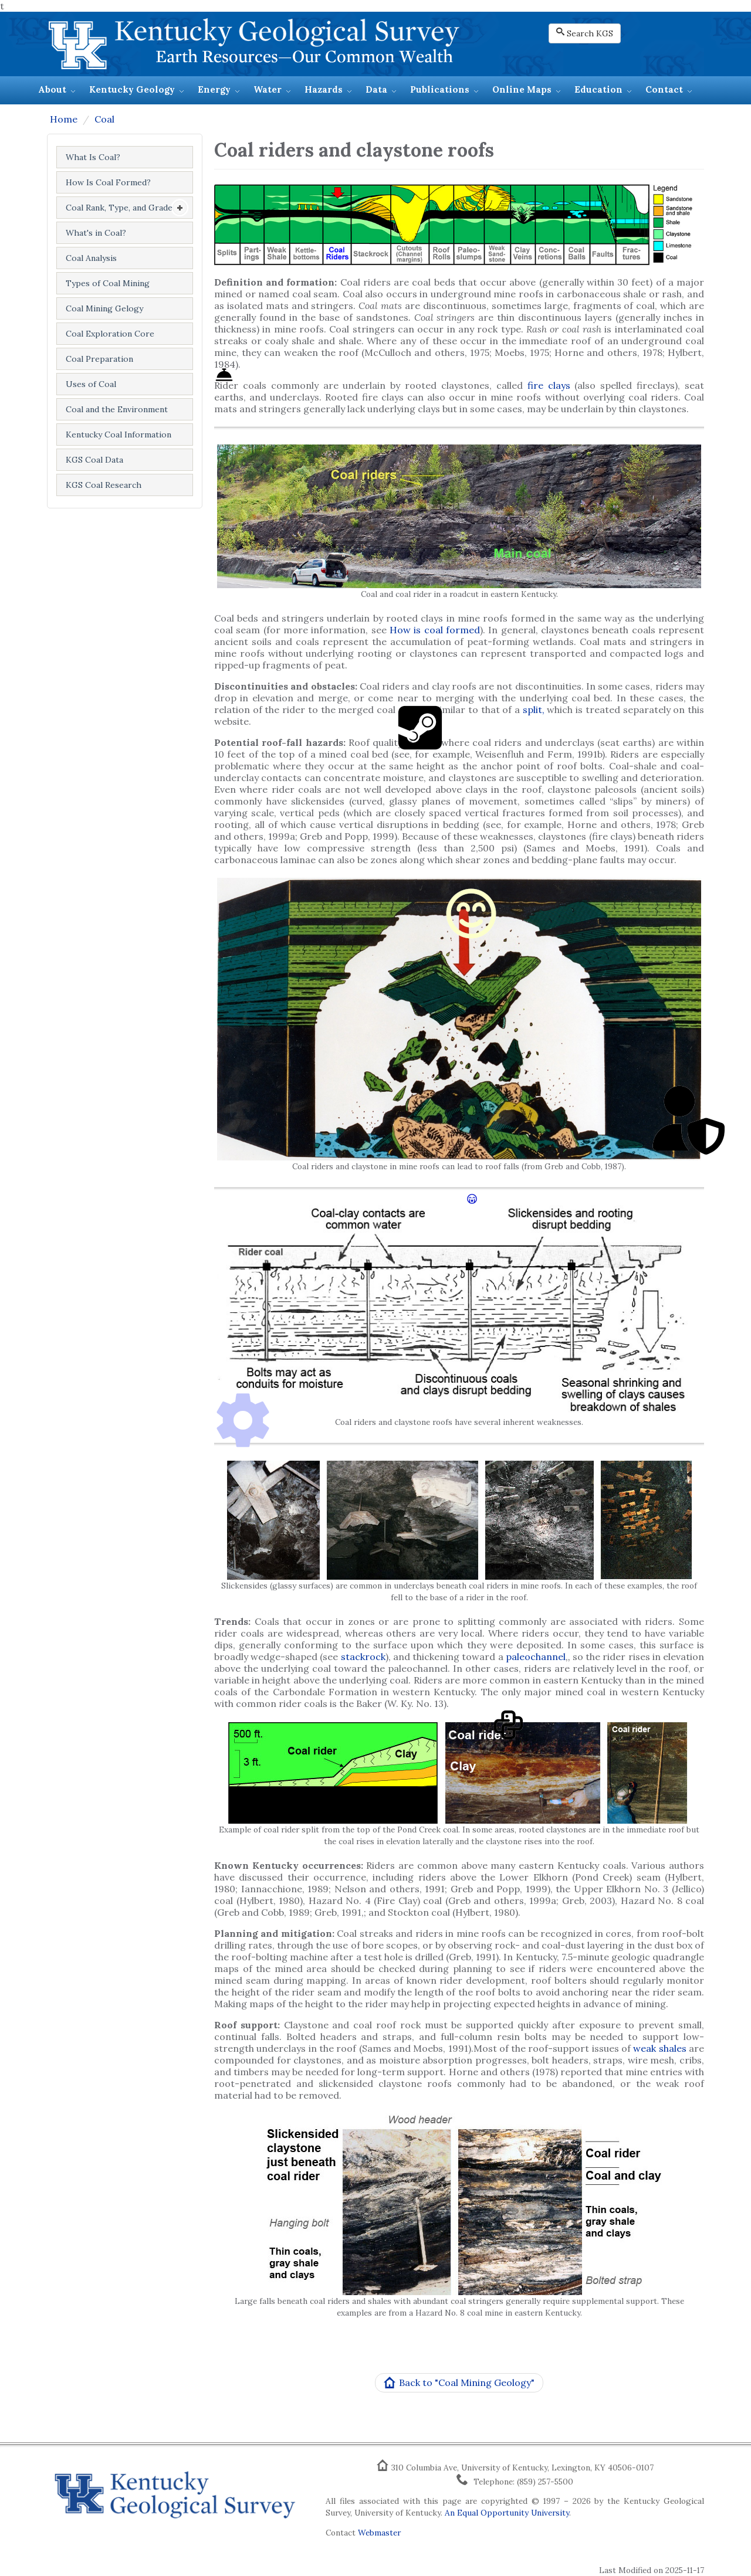  Describe the element at coordinates (243, 1420) in the screenshot. I see `open settings menu` at that location.